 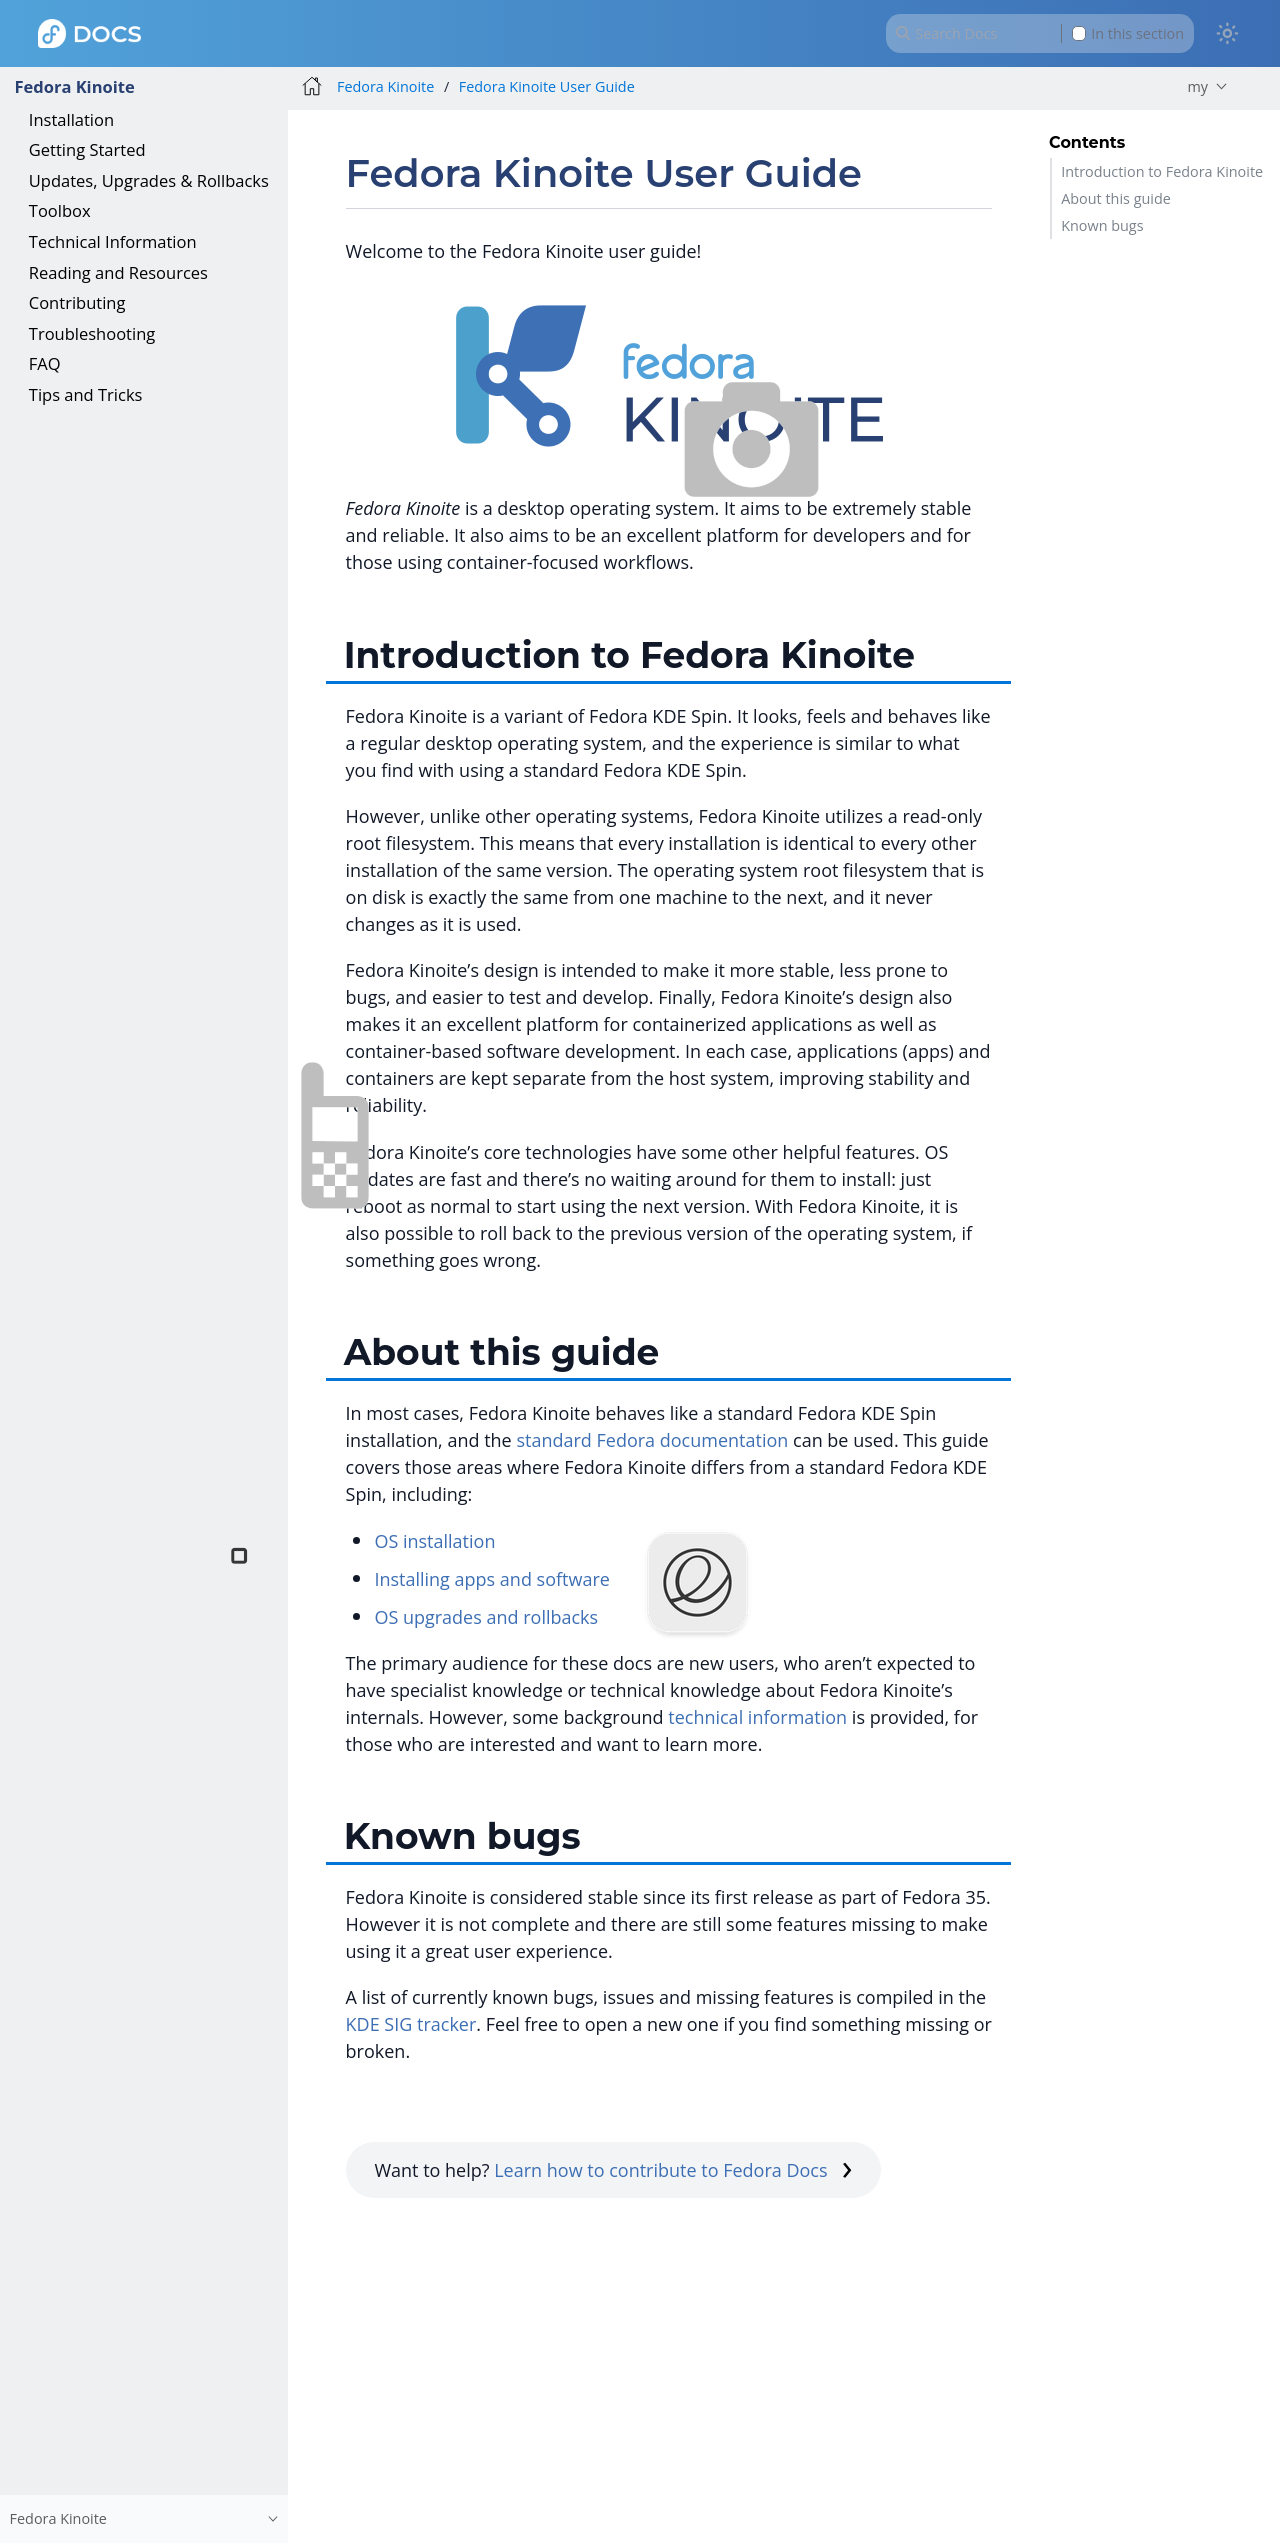 What do you see at coordinates (253, 1541) in the screenshot?
I see `stop or halt current media playback` at bounding box center [253, 1541].